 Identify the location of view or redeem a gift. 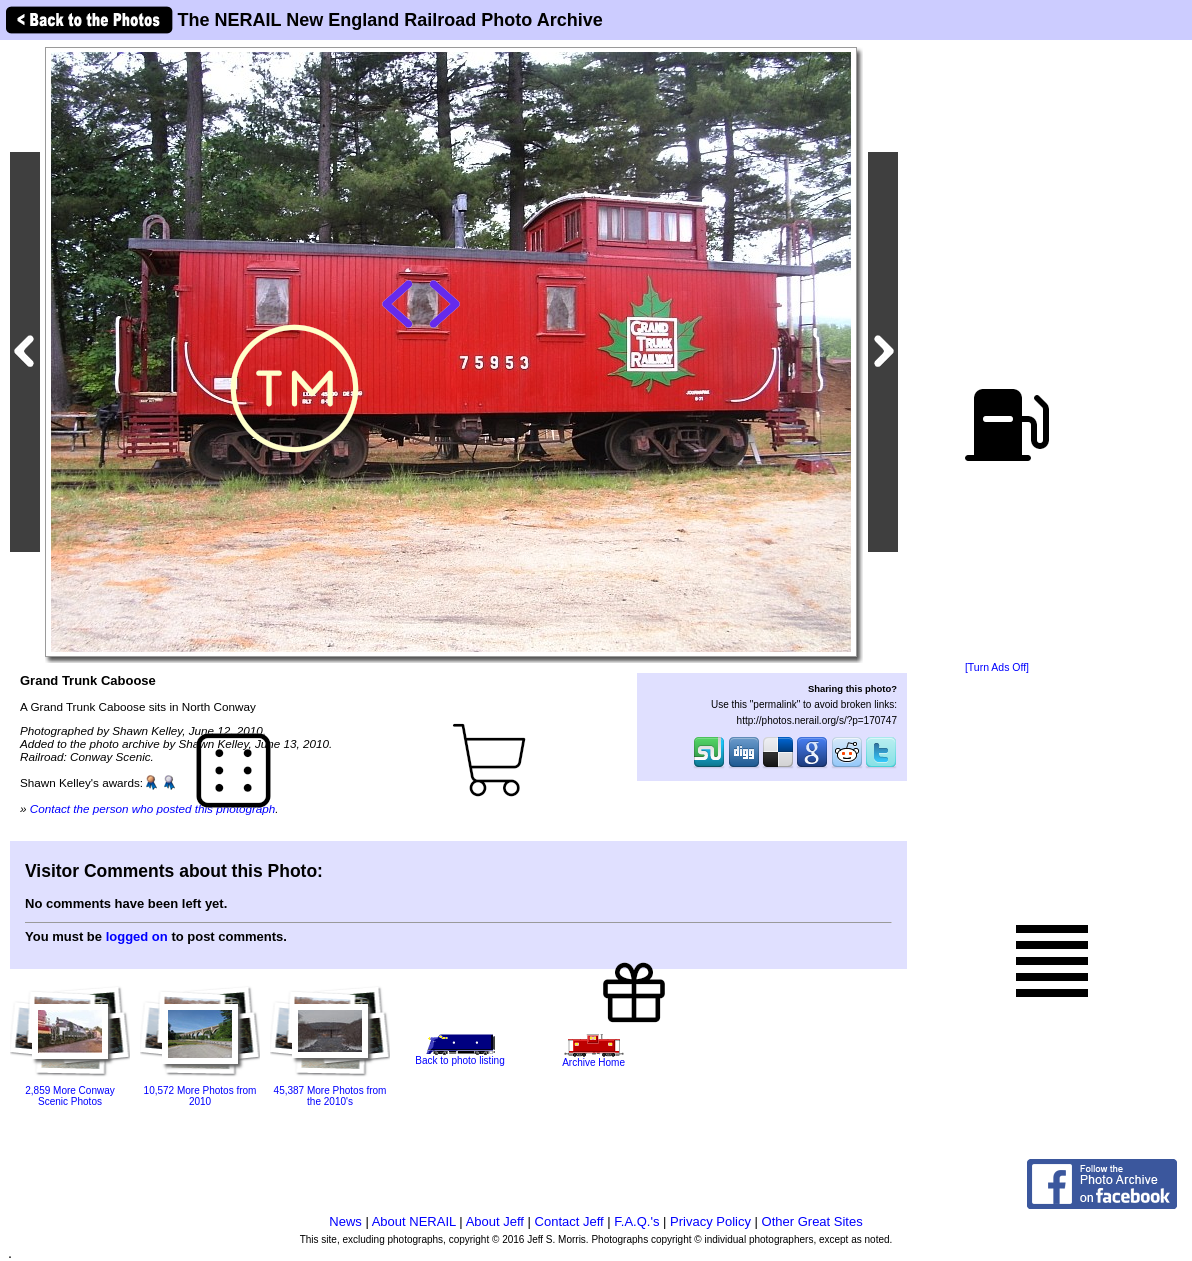
(634, 996).